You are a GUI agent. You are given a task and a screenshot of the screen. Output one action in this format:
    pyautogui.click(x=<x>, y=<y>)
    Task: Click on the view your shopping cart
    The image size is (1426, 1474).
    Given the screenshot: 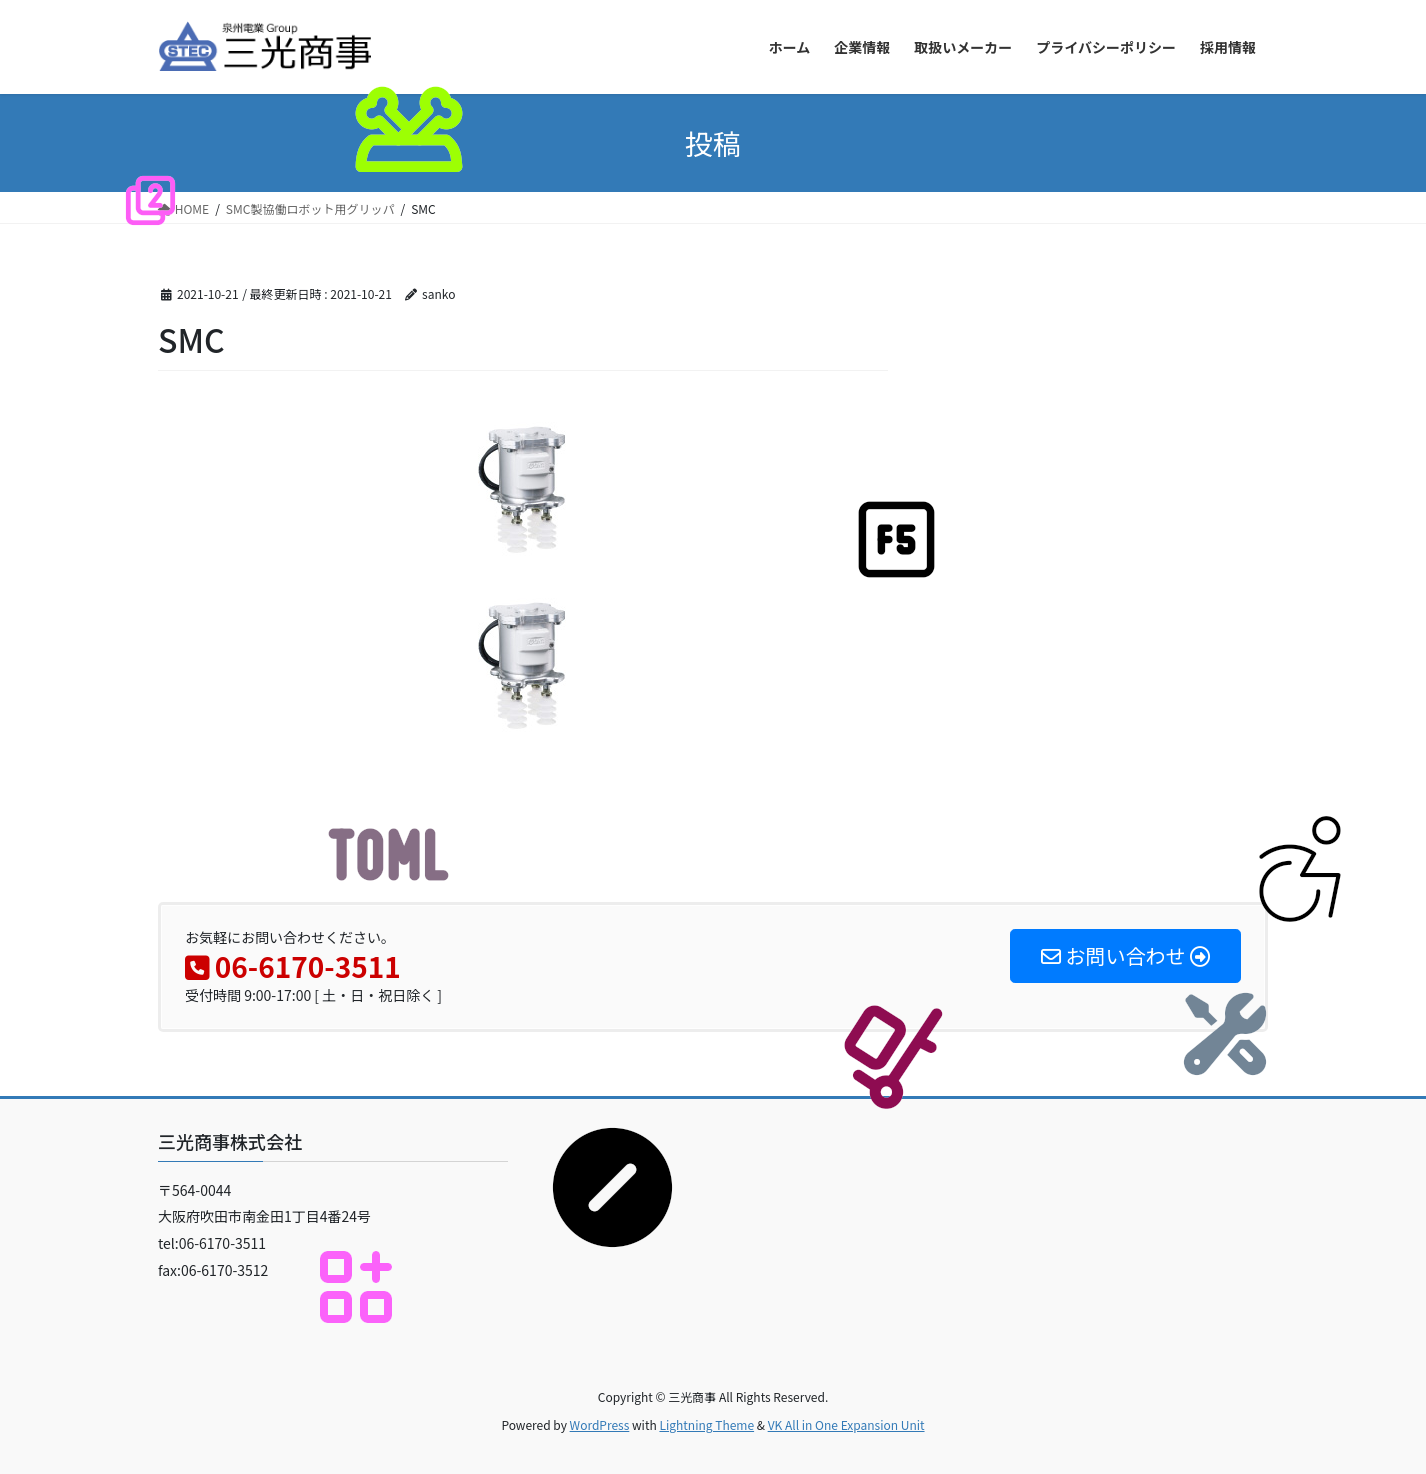 What is the action you would take?
    pyautogui.click(x=892, y=1053)
    